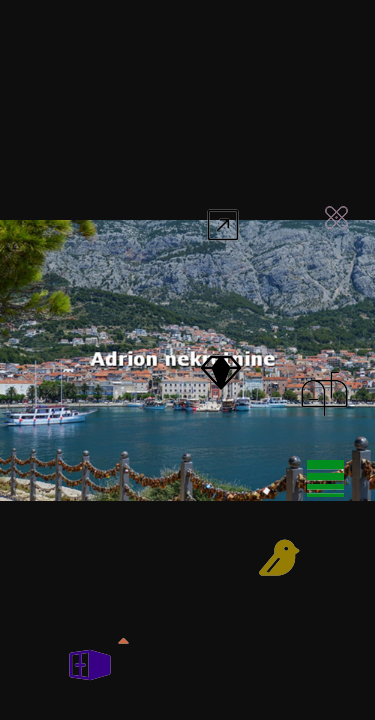 The image size is (375, 720). What do you see at coordinates (223, 225) in the screenshot?
I see `open link in new window` at bounding box center [223, 225].